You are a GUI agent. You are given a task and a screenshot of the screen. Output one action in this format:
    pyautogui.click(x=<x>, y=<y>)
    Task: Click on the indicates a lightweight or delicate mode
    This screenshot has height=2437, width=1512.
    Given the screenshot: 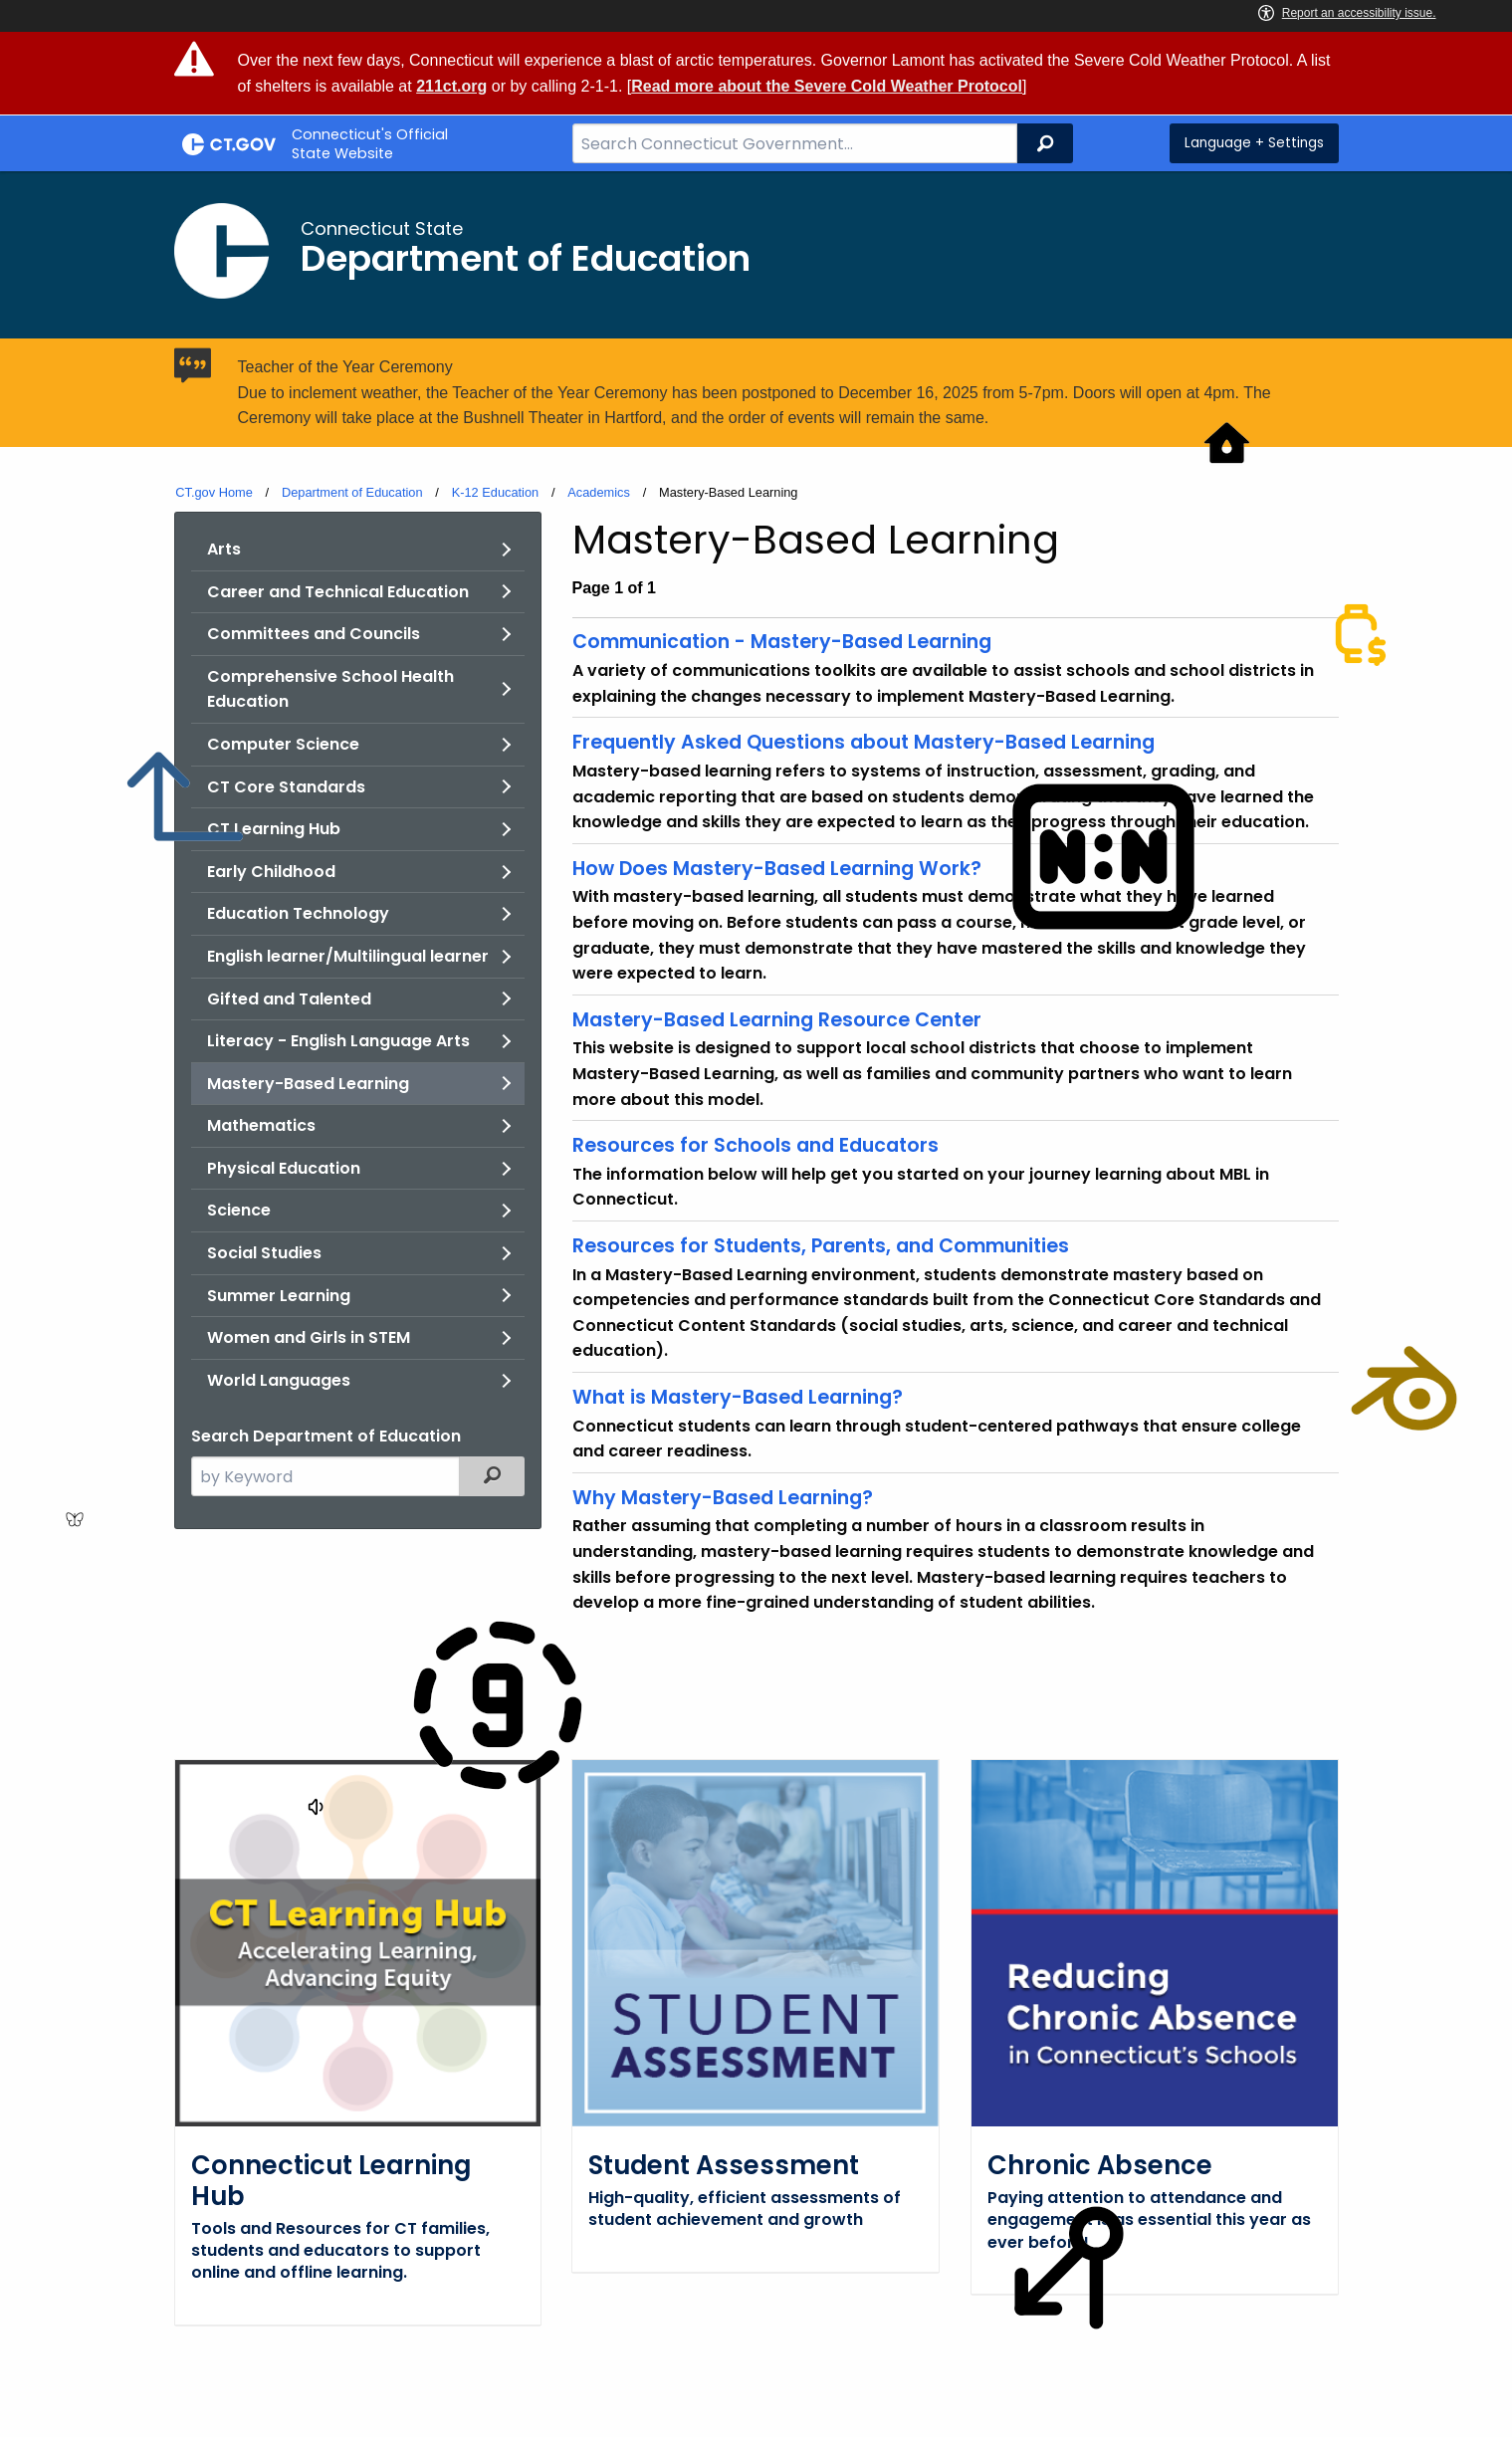 What is the action you would take?
    pyautogui.click(x=75, y=1519)
    